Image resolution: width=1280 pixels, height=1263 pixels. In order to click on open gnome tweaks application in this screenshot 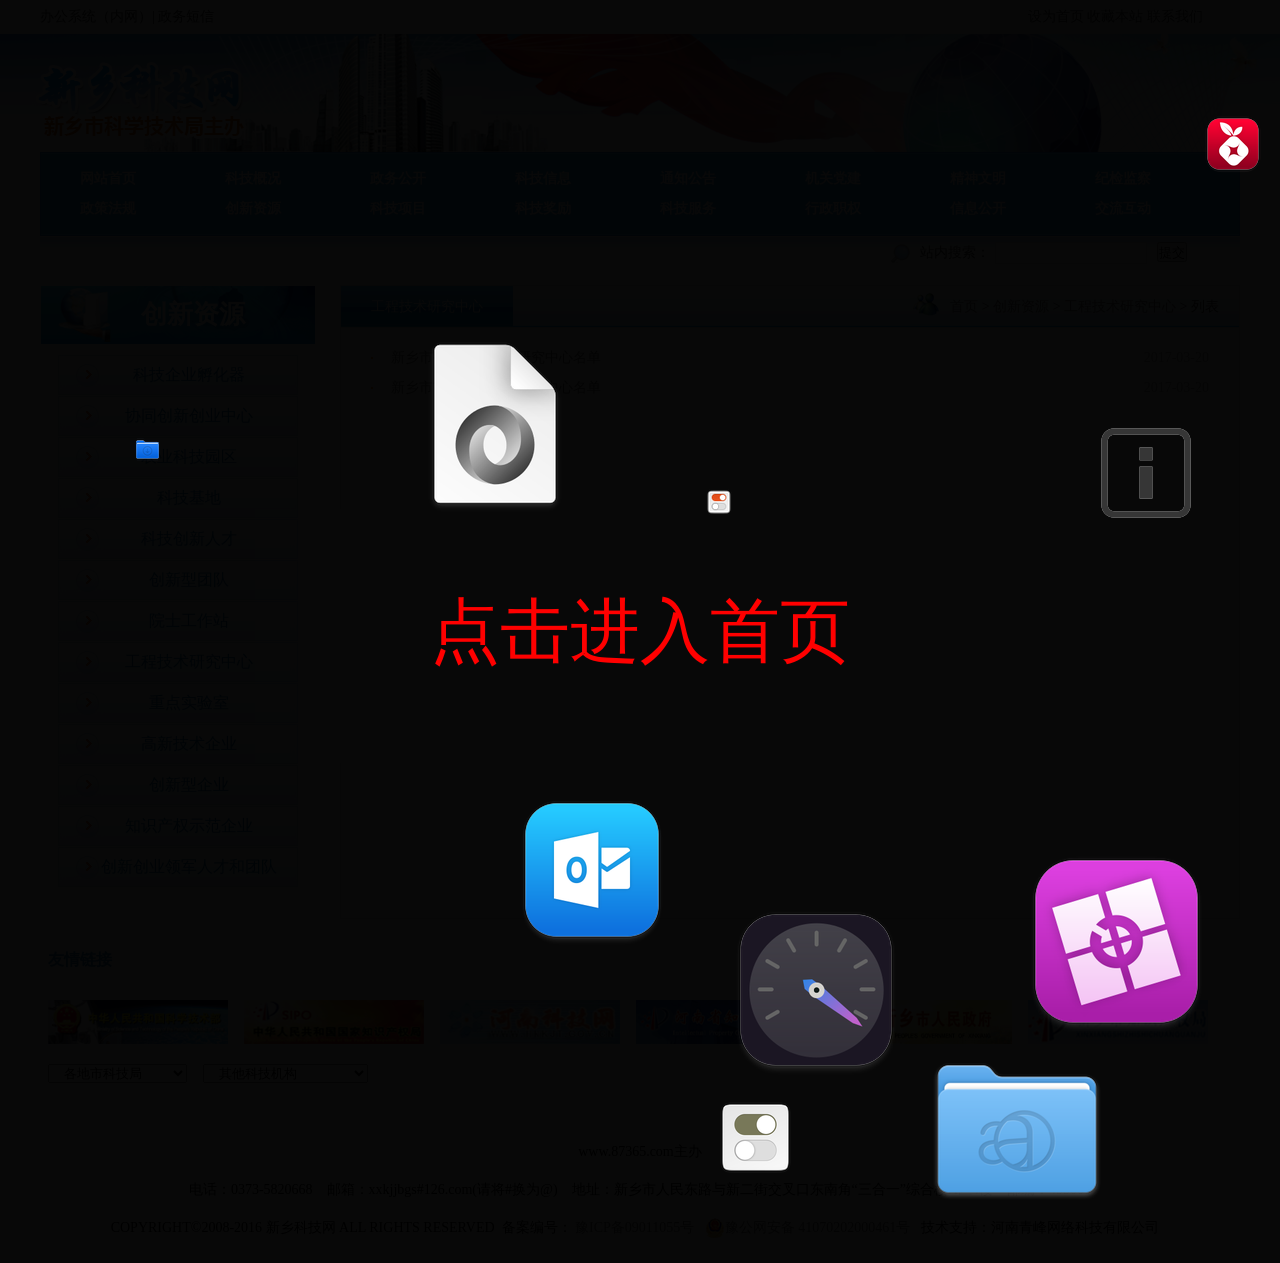, I will do `click(755, 1137)`.